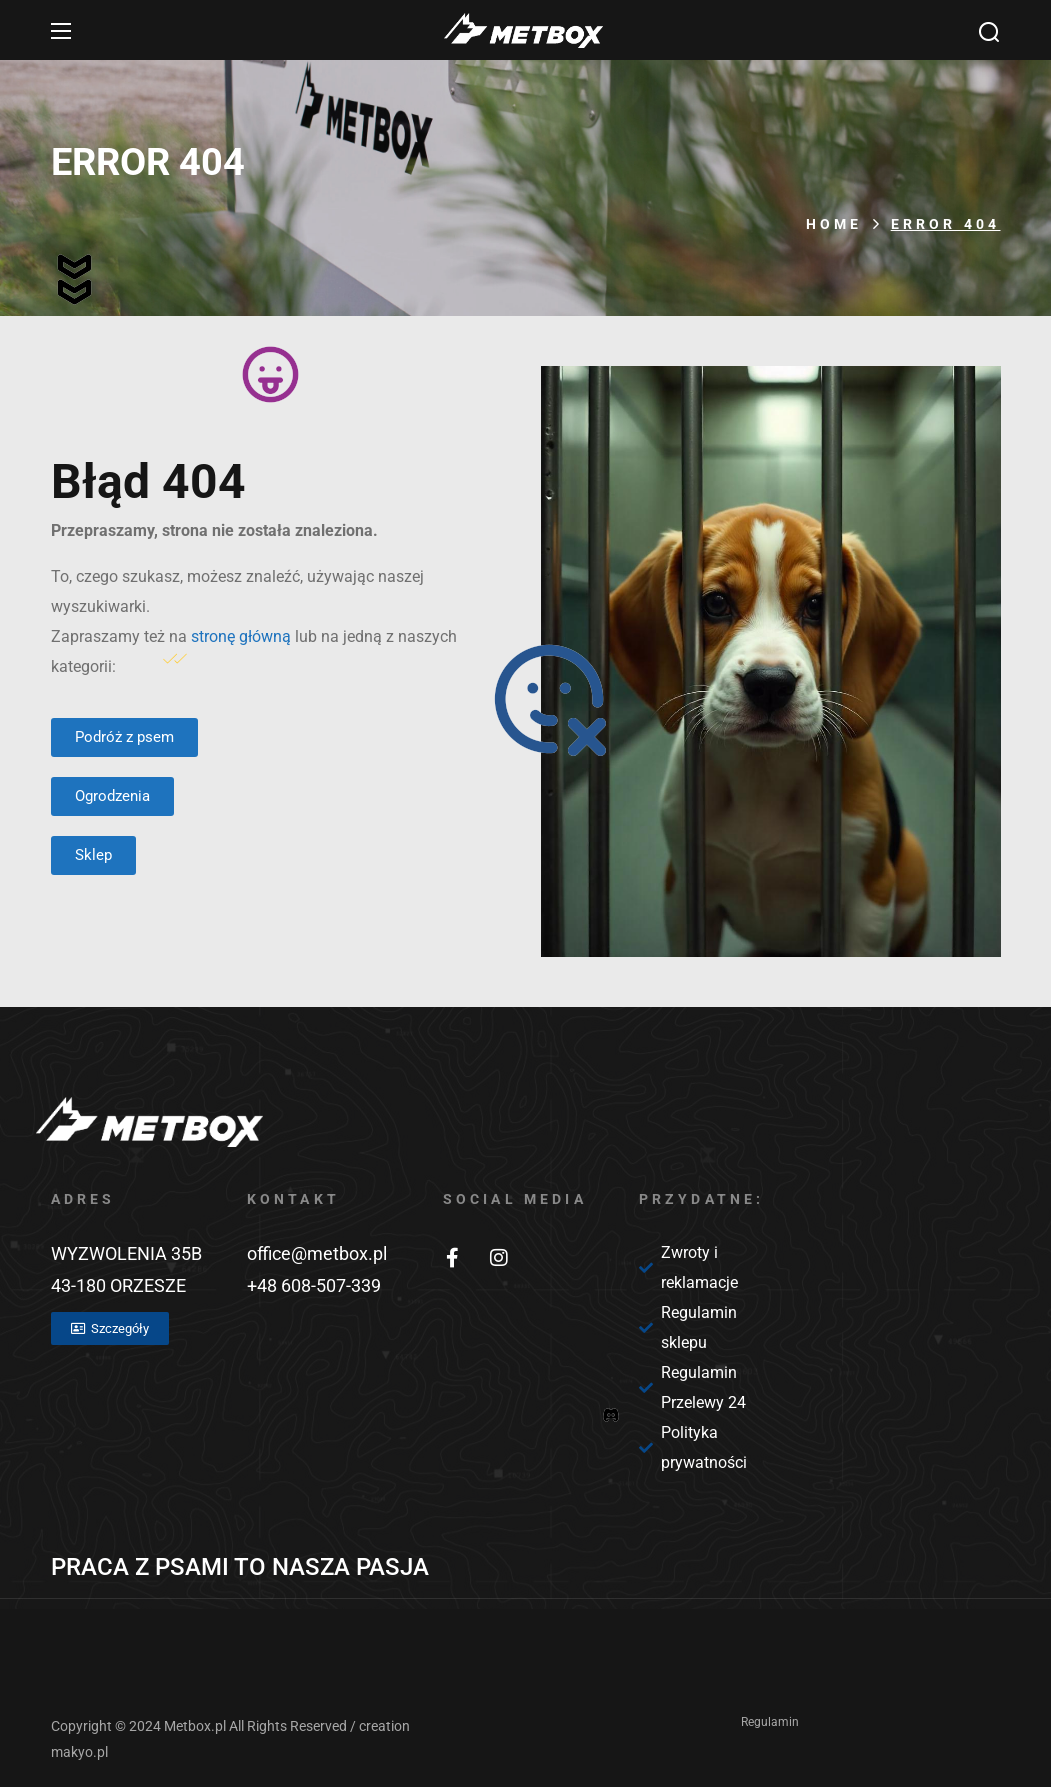 Image resolution: width=1051 pixels, height=1787 pixels. Describe the element at coordinates (175, 659) in the screenshot. I see `indicates multiple items selected or completed` at that location.